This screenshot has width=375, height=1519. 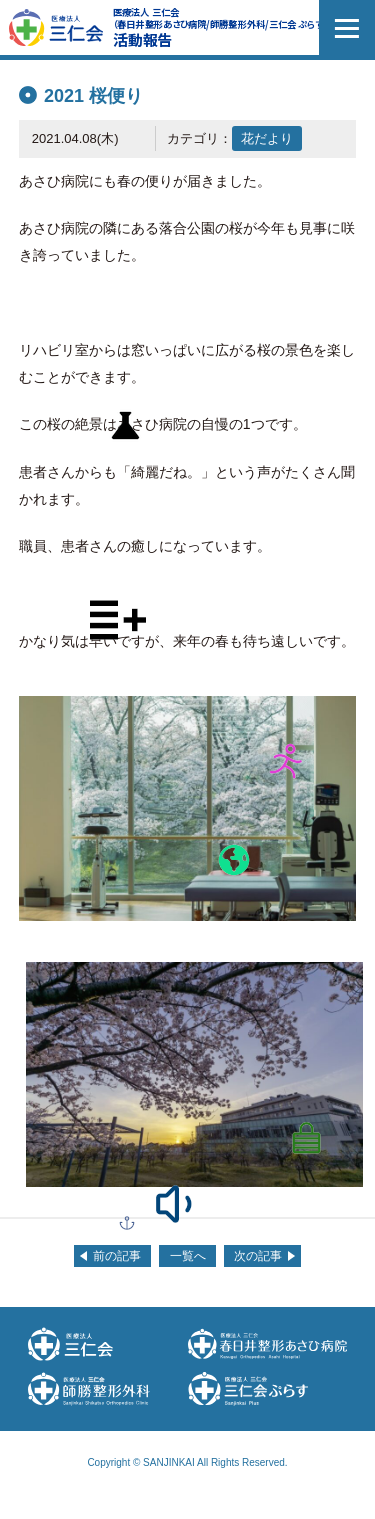 I want to click on access science or laboratory features, so click(x=125, y=425).